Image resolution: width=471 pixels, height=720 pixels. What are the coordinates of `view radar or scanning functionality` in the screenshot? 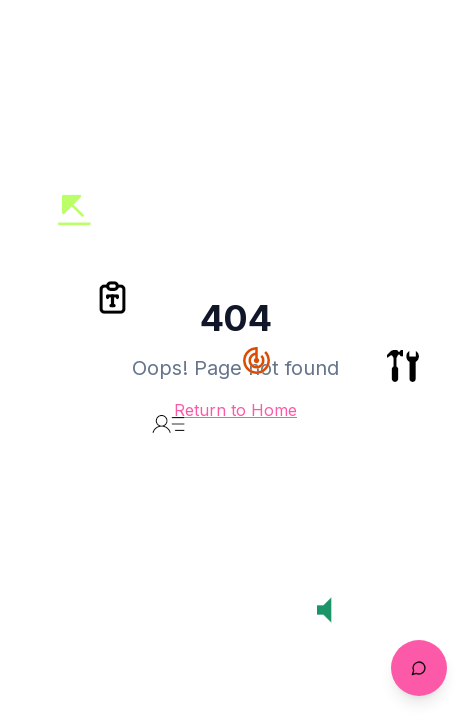 It's located at (256, 360).